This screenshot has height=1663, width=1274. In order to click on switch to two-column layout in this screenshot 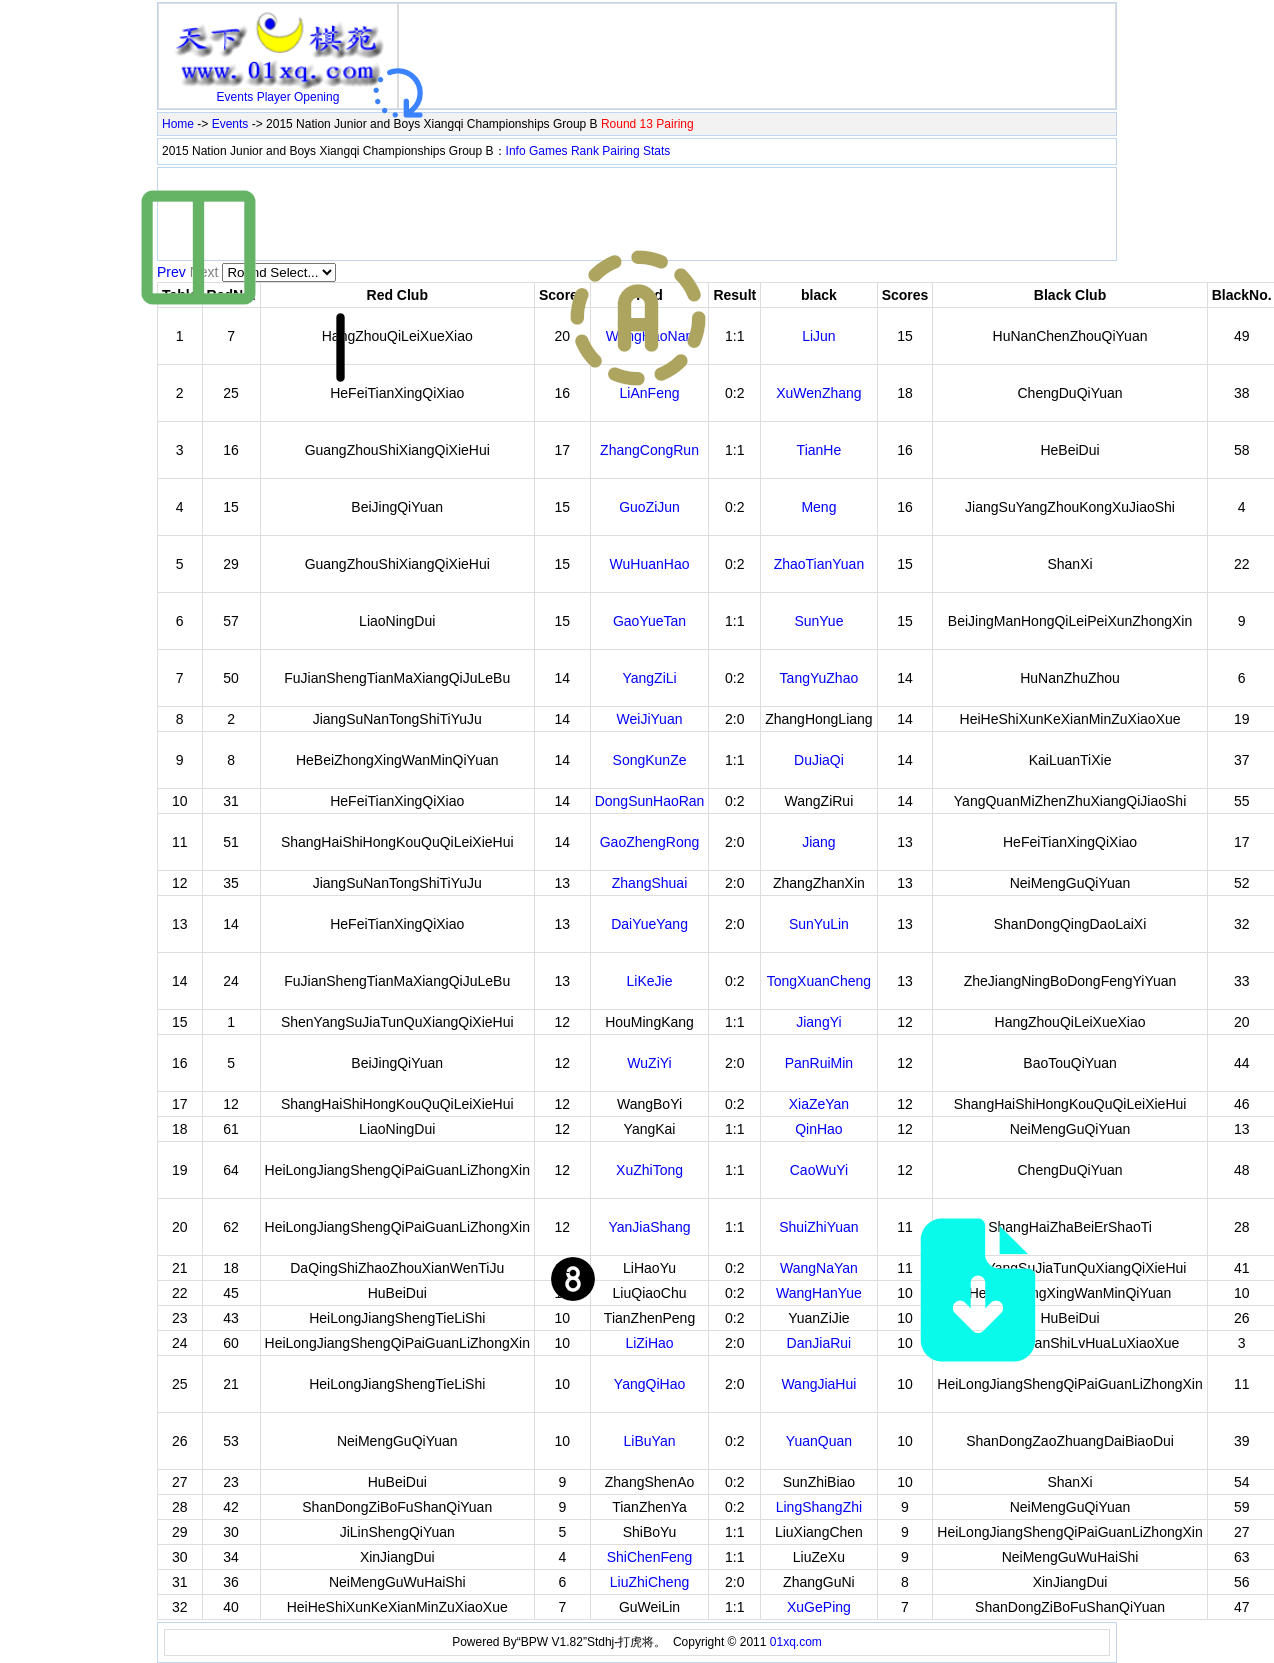, I will do `click(198, 247)`.